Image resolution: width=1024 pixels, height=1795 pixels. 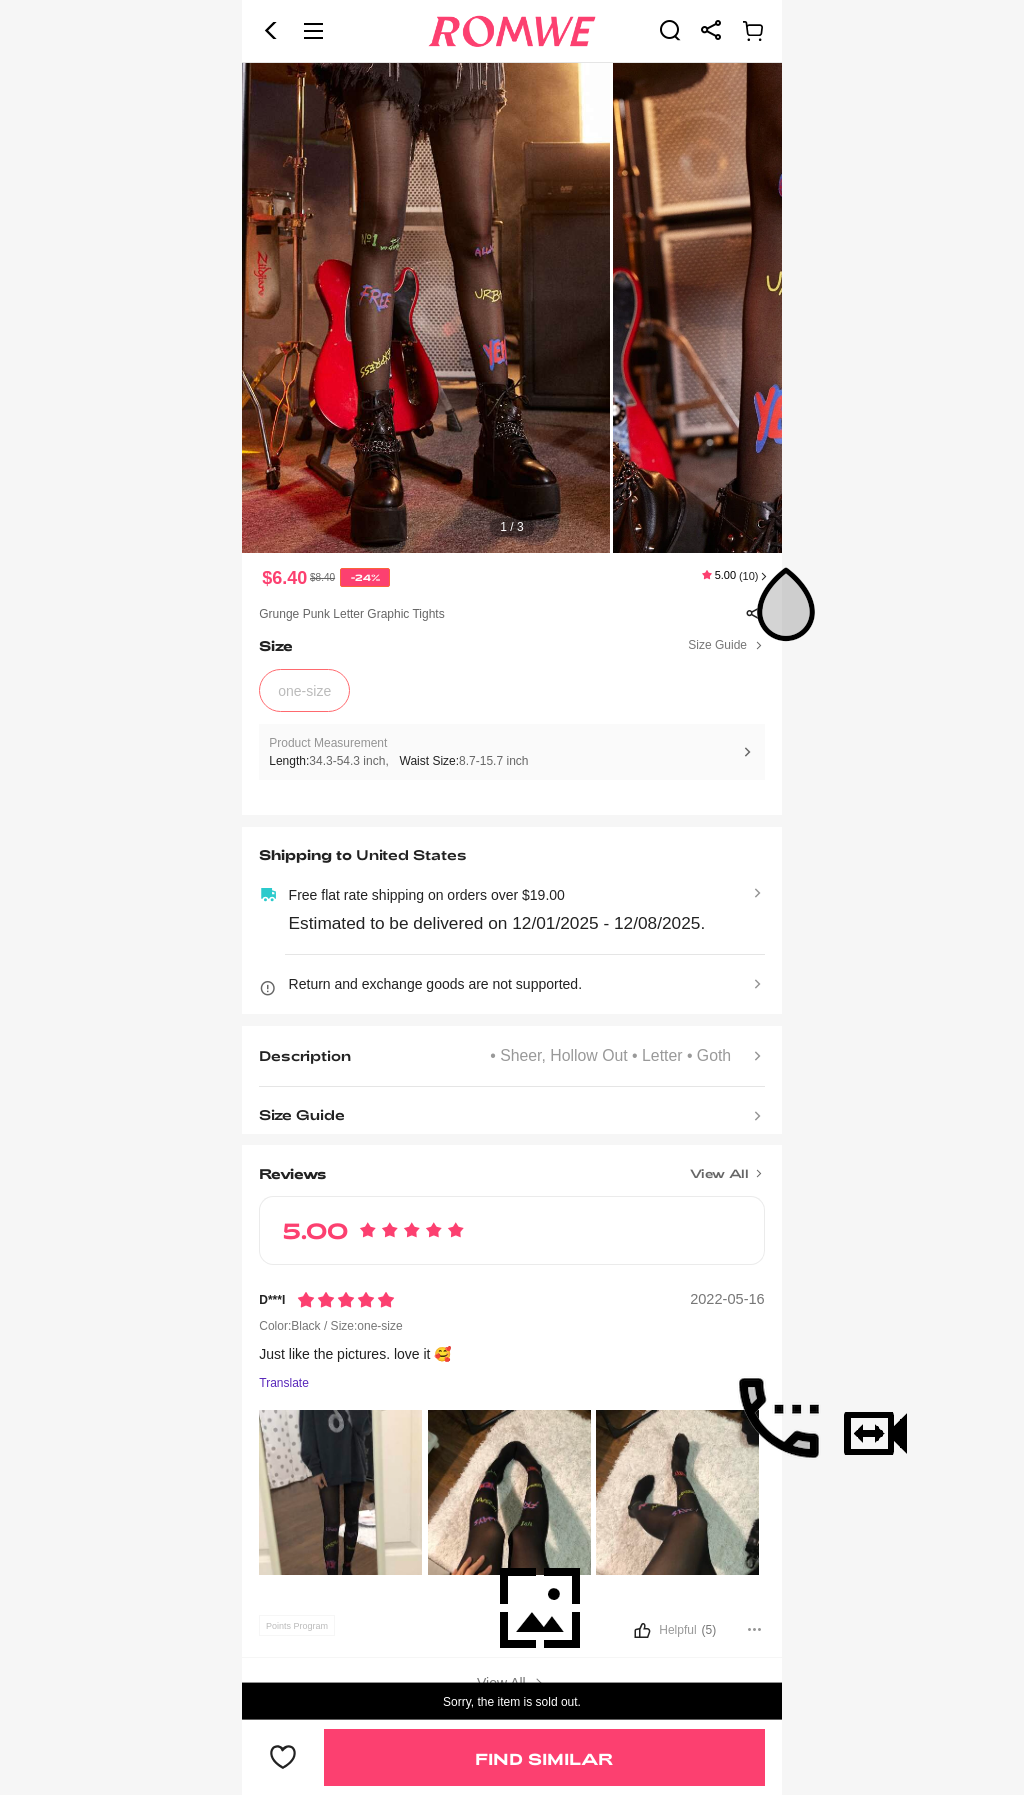 I want to click on switch between front and rear camera during video, so click(x=875, y=1433).